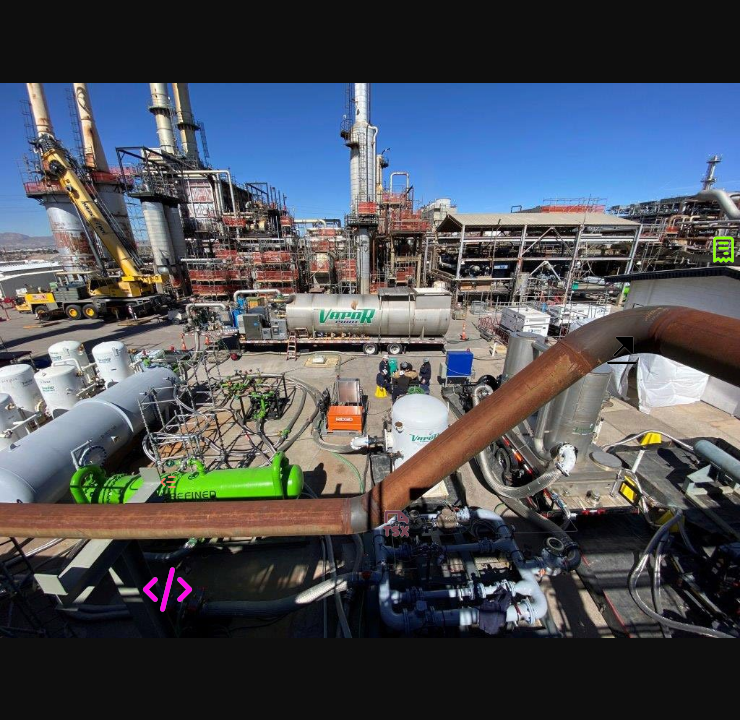 The image size is (740, 720). Describe the element at coordinates (723, 249) in the screenshot. I see `view purchase receipt or transaction history` at that location.